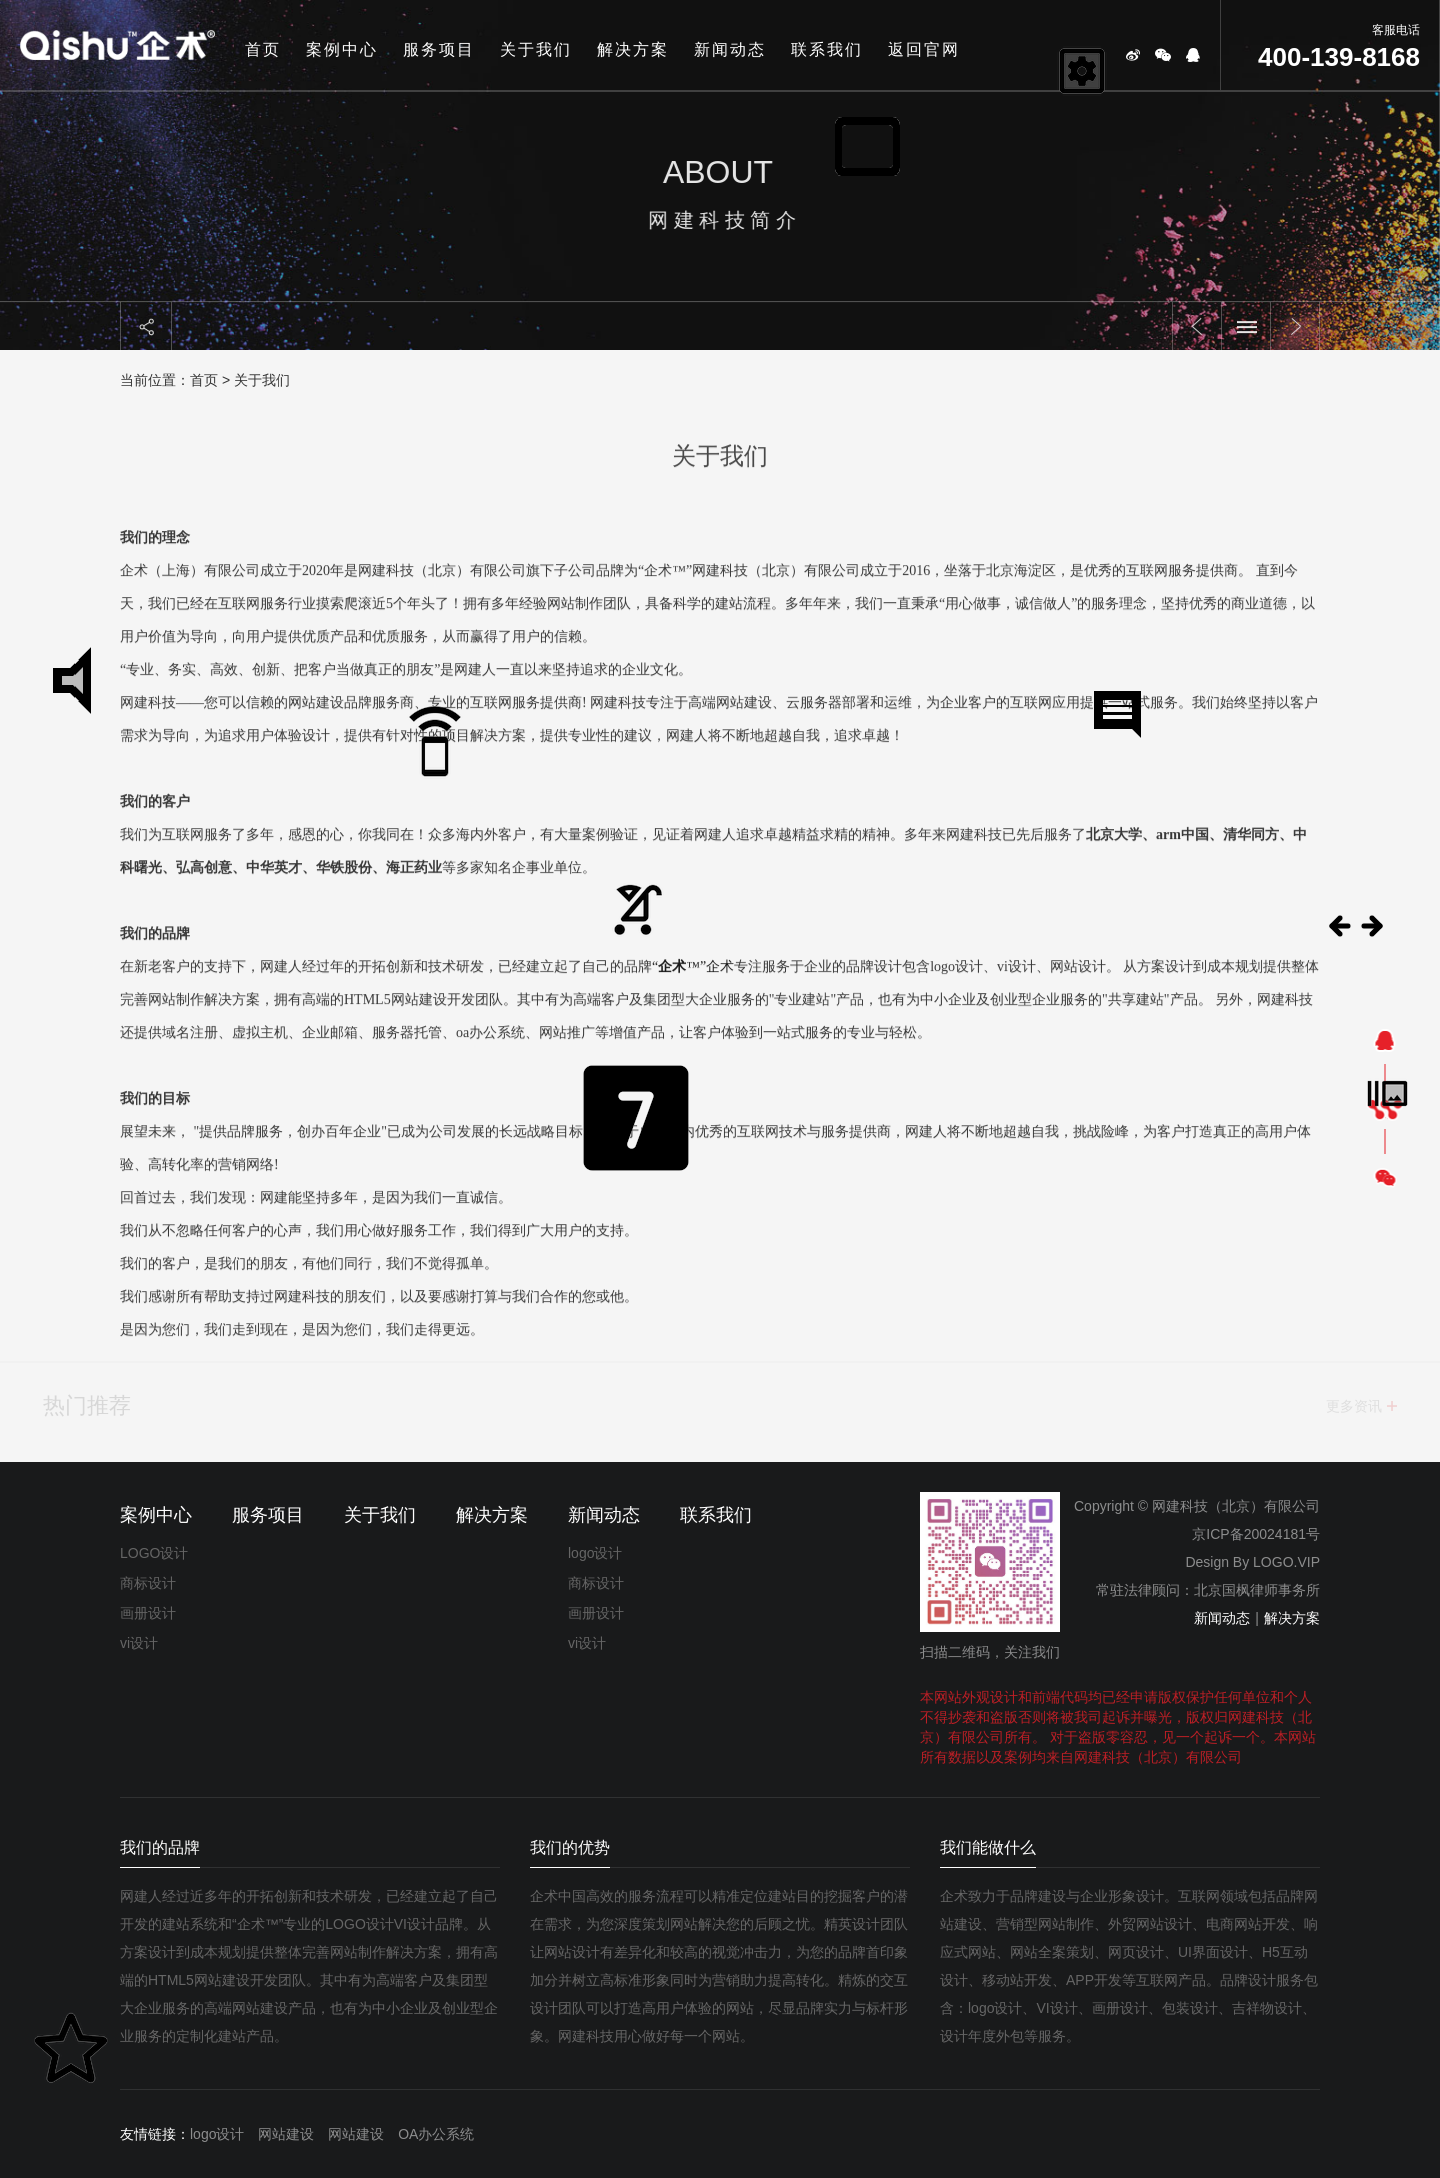  Describe the element at coordinates (636, 1118) in the screenshot. I see `select or input the number seven` at that location.